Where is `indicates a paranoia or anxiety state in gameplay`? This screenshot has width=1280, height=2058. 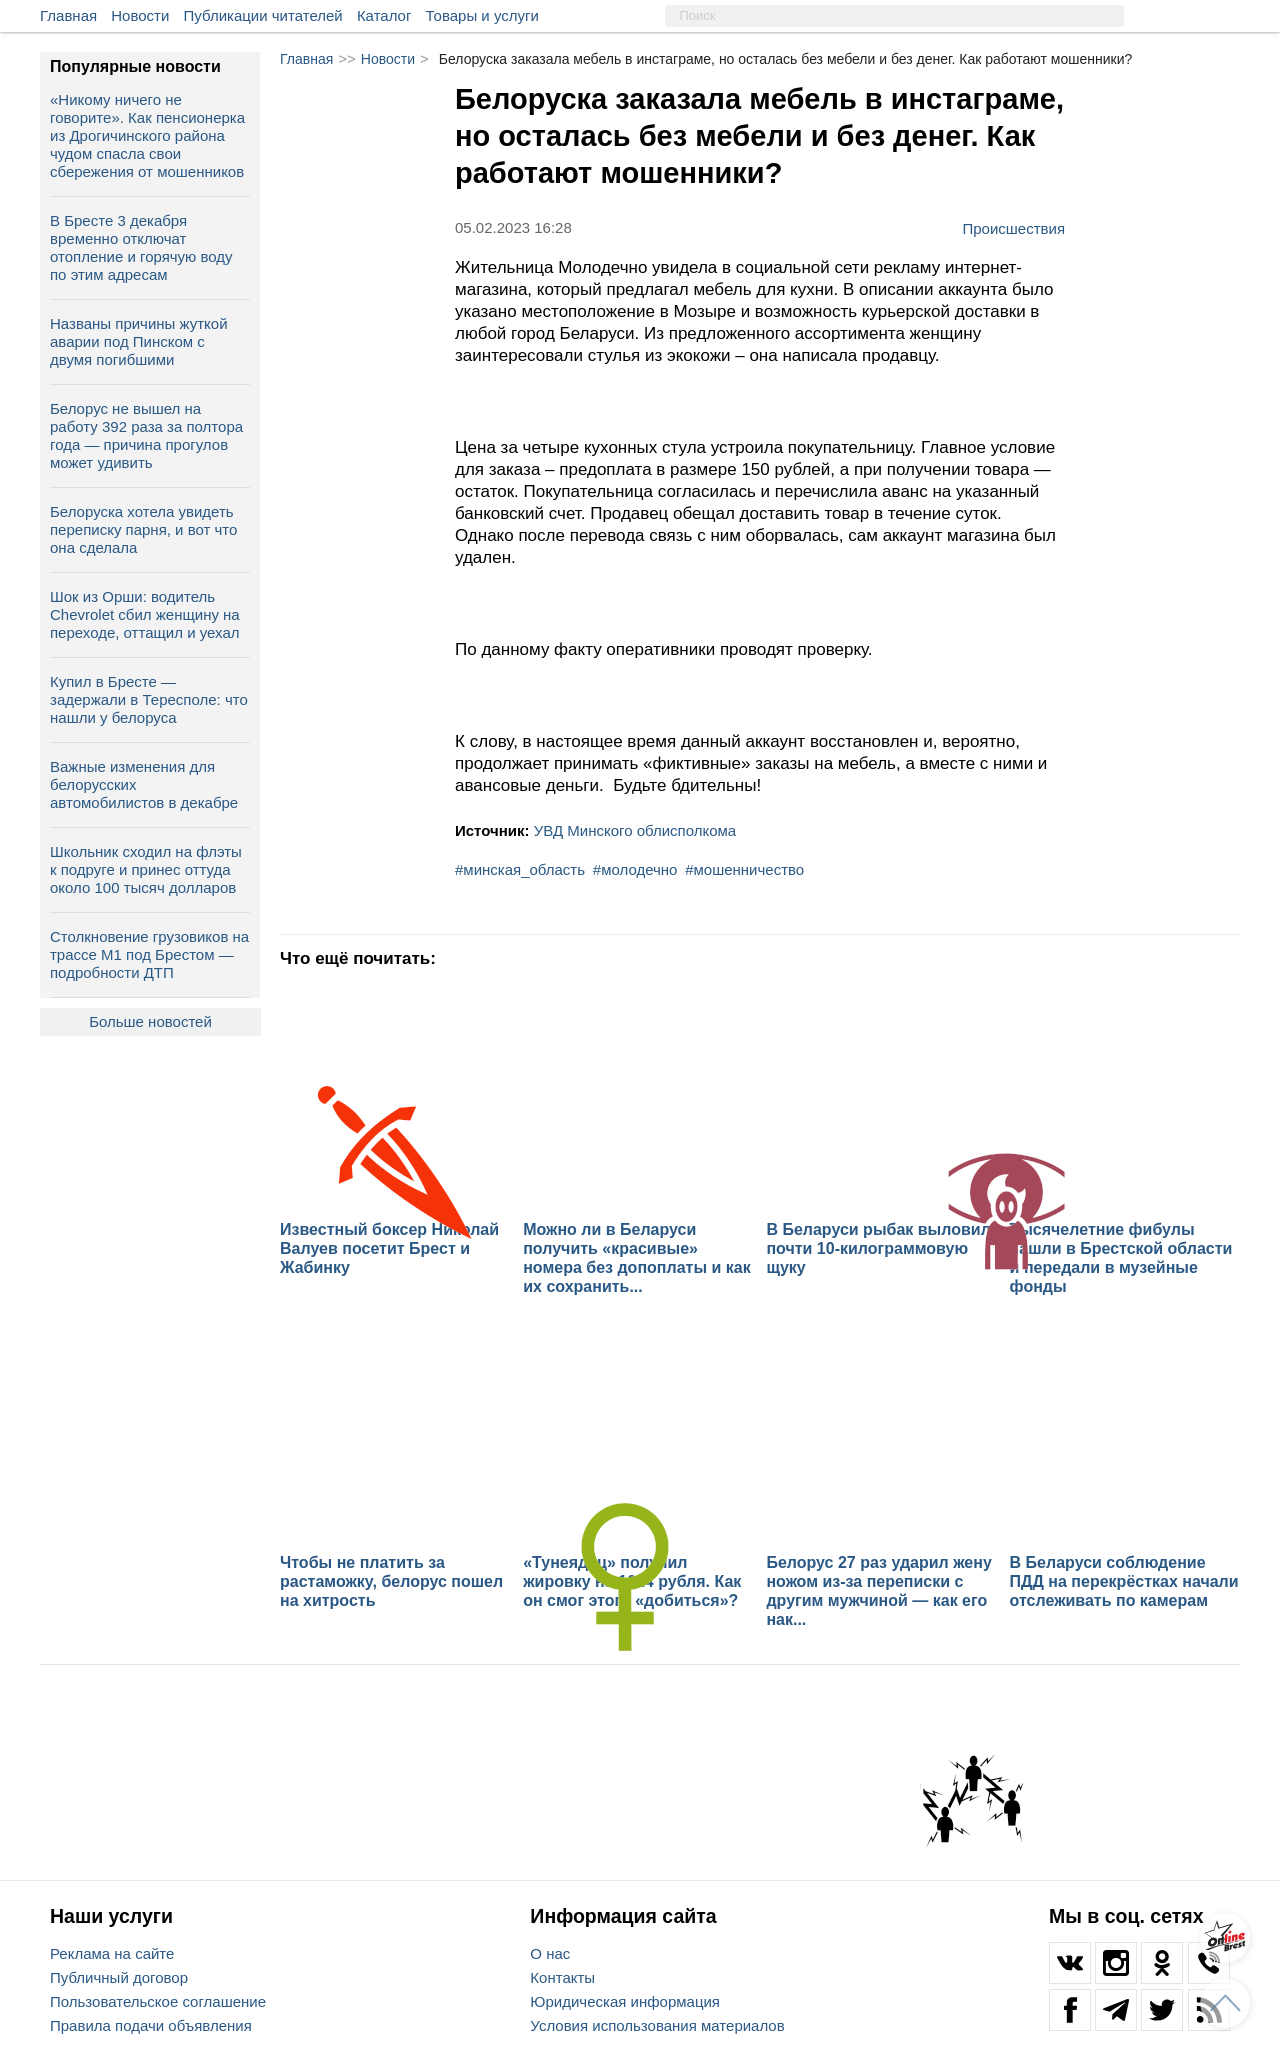
indicates a paranoia or anxiety state in gameplay is located at coordinates (1006, 1211).